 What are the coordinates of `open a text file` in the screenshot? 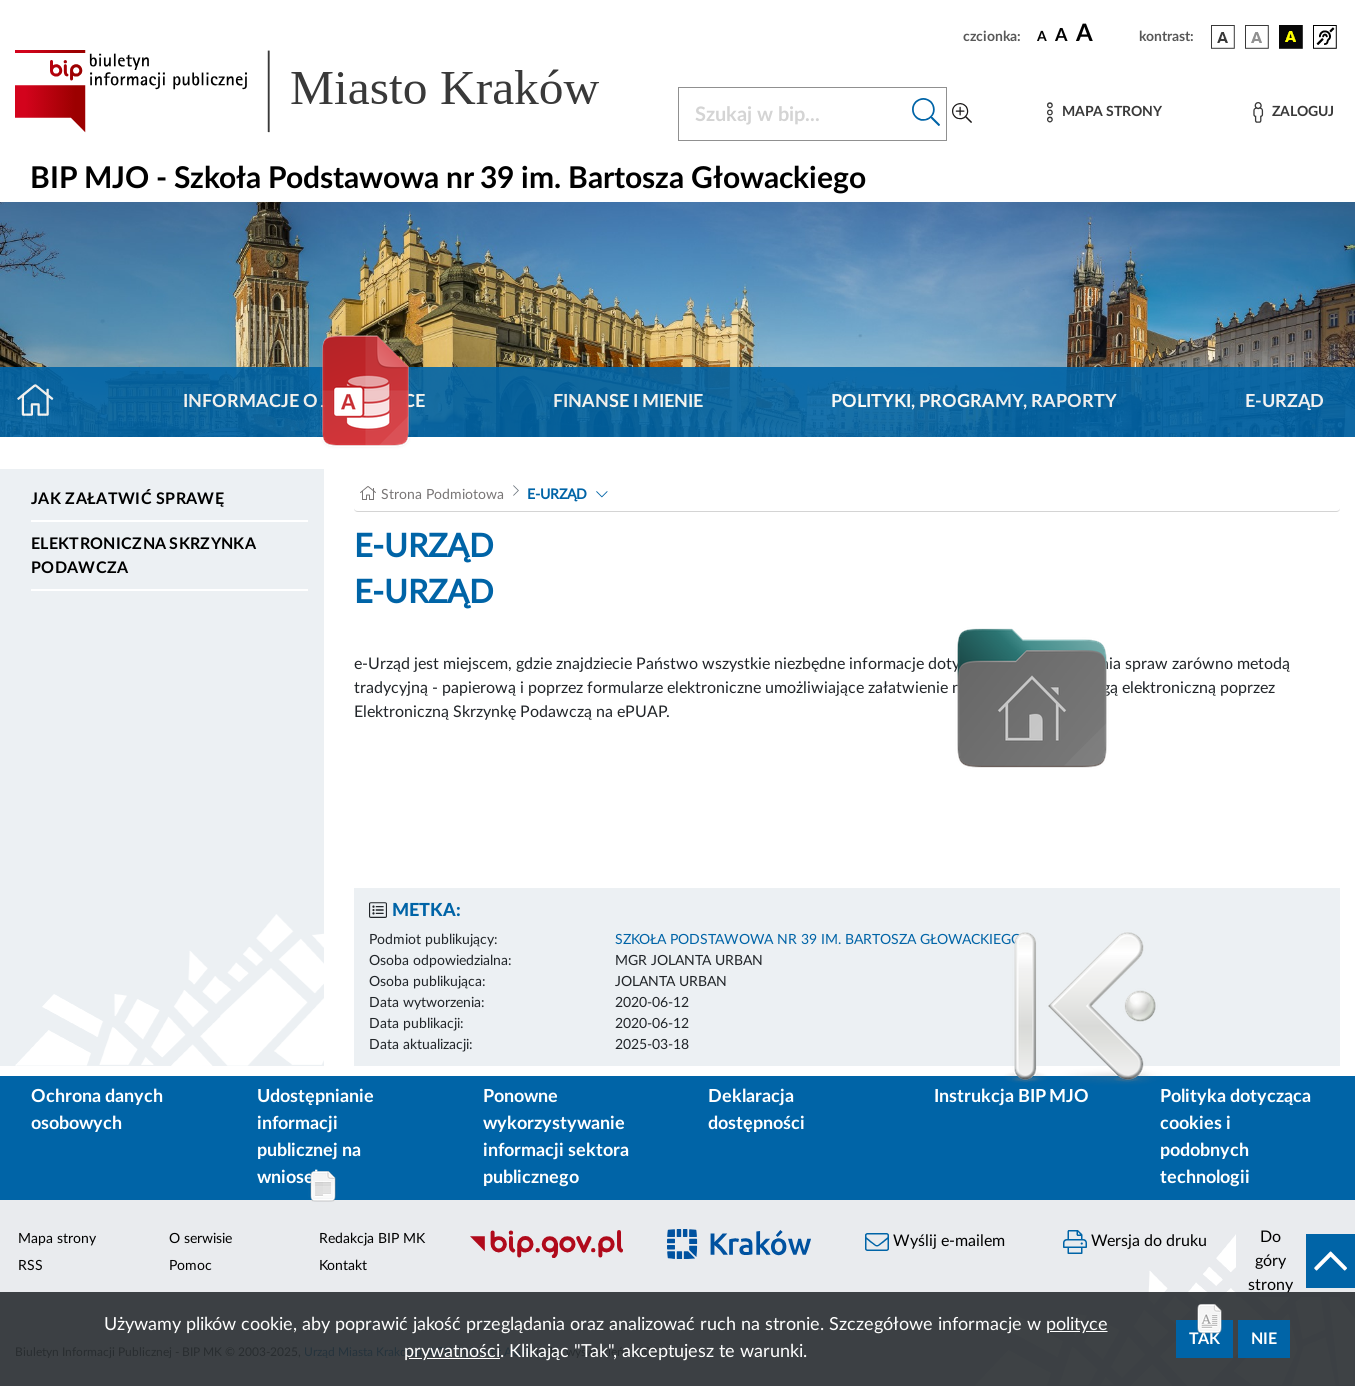 It's located at (323, 1186).